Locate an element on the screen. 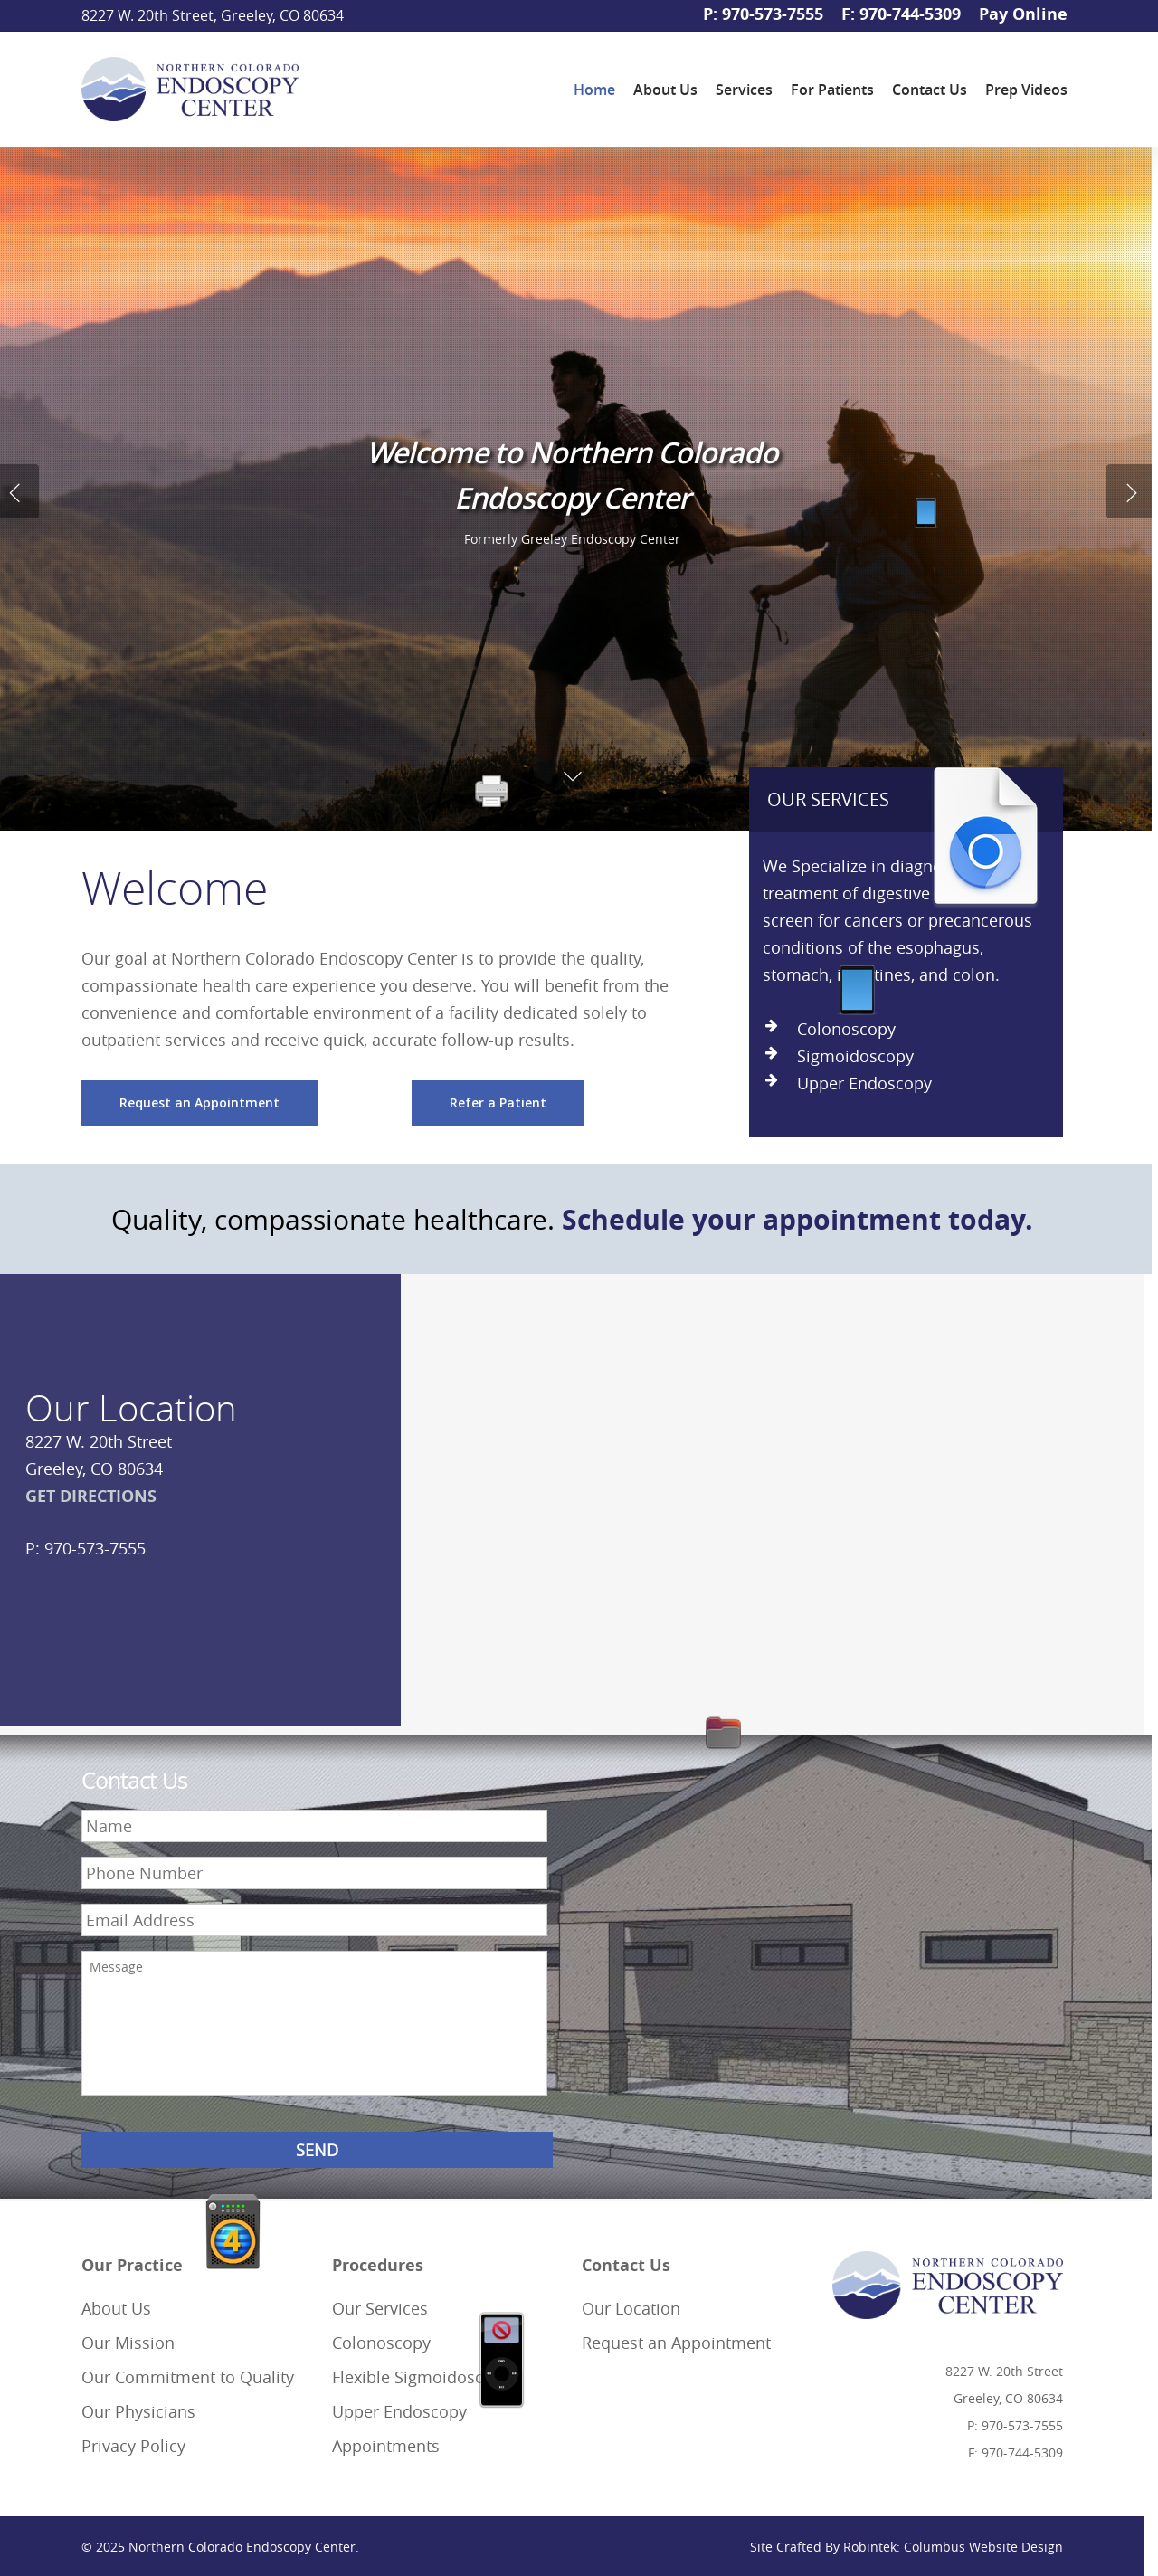  indicates an unavailable or disconnected iPod device is located at coordinates (501, 2360).